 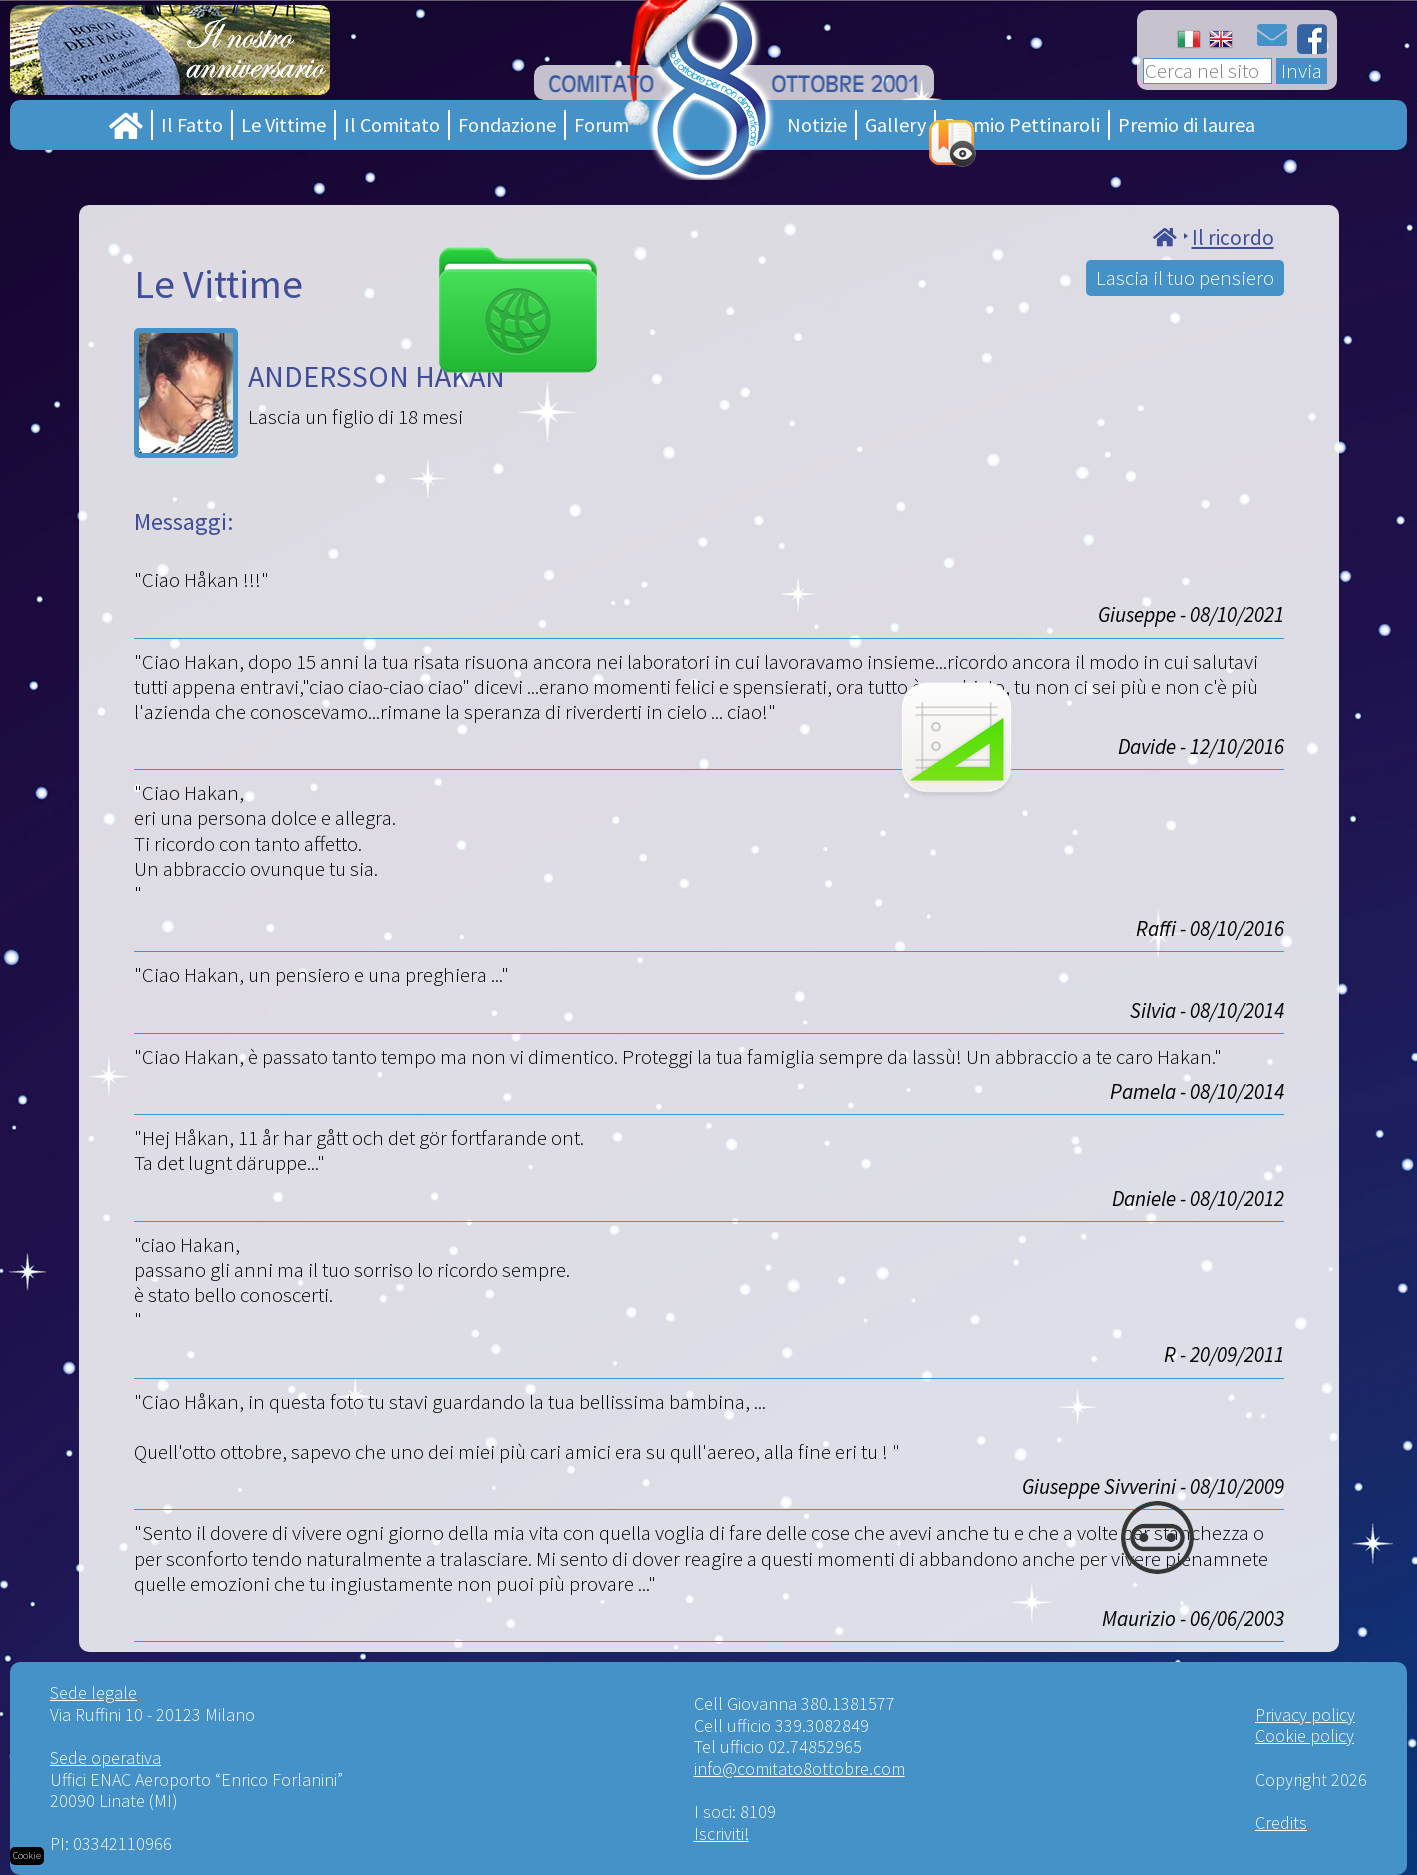 I want to click on folder containing html web files, so click(x=518, y=310).